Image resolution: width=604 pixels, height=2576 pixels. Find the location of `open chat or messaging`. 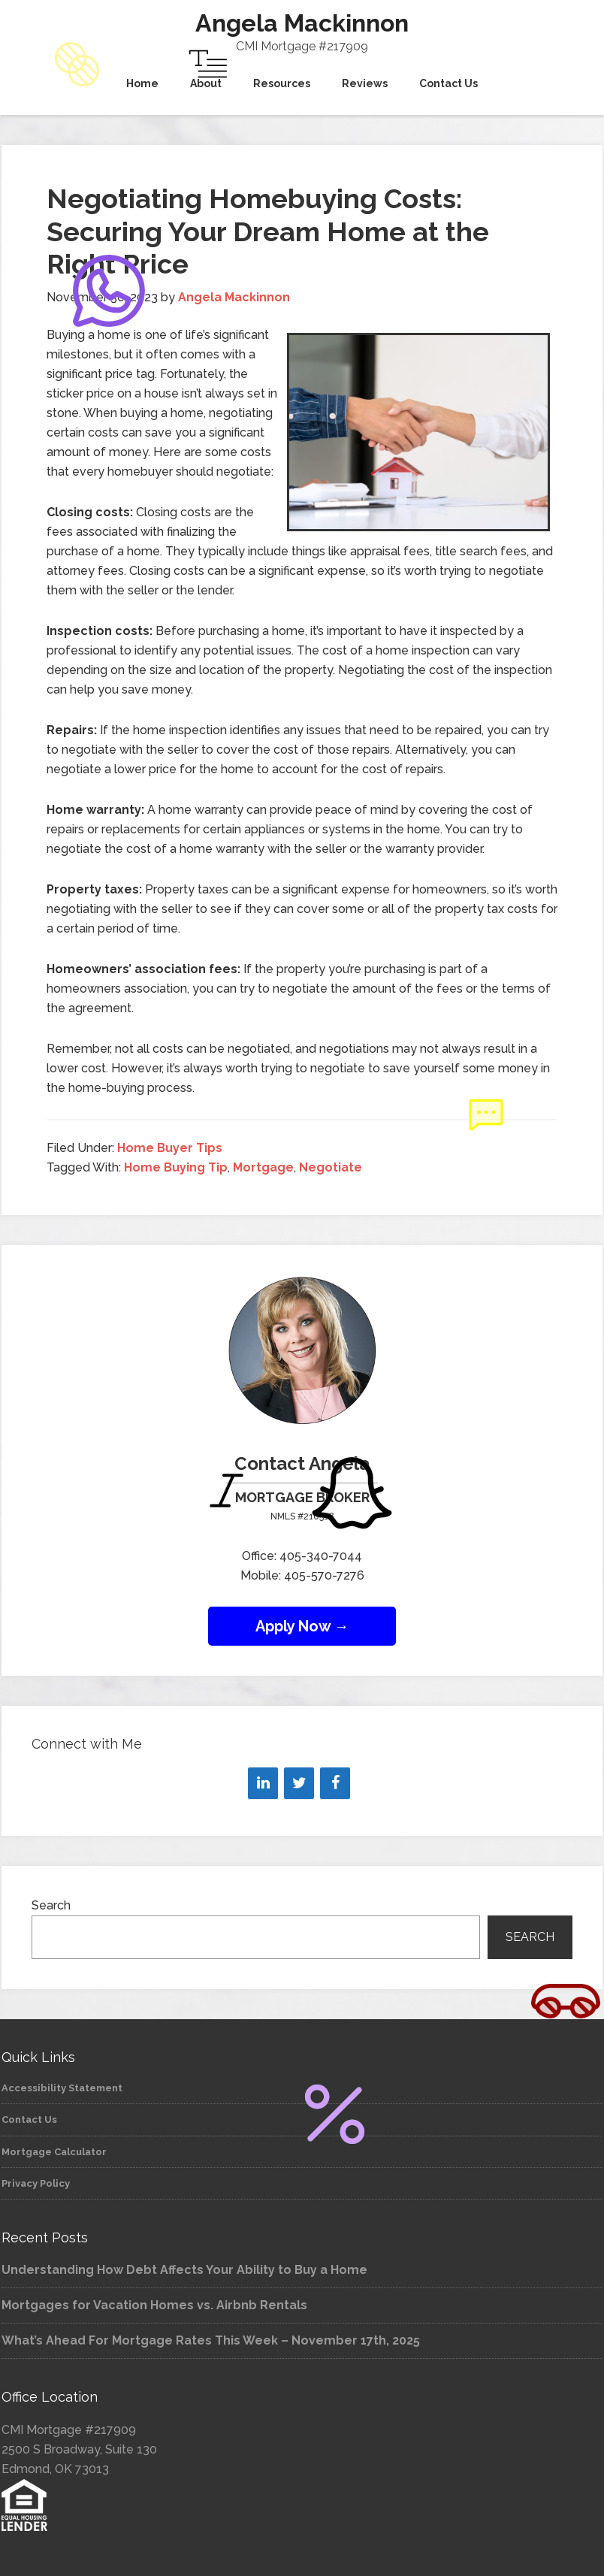

open chat or messaging is located at coordinates (486, 1112).